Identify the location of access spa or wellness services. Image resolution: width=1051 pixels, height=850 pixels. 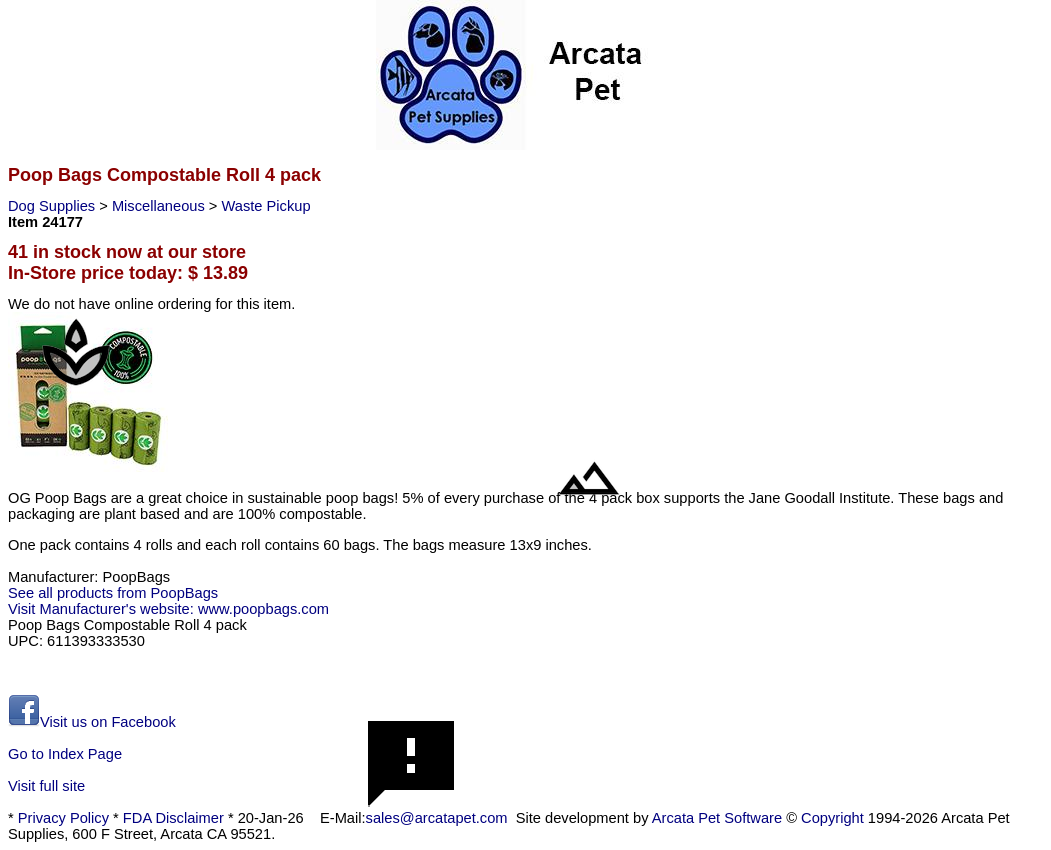
(76, 352).